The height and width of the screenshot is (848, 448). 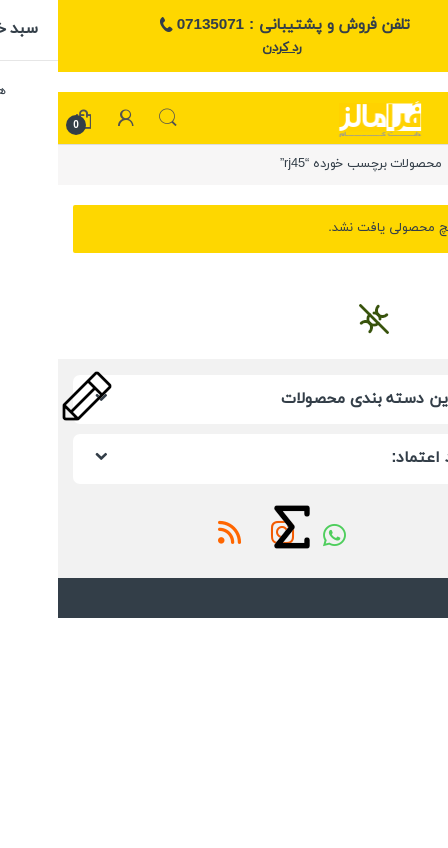 I want to click on edit content or text, so click(x=86, y=397).